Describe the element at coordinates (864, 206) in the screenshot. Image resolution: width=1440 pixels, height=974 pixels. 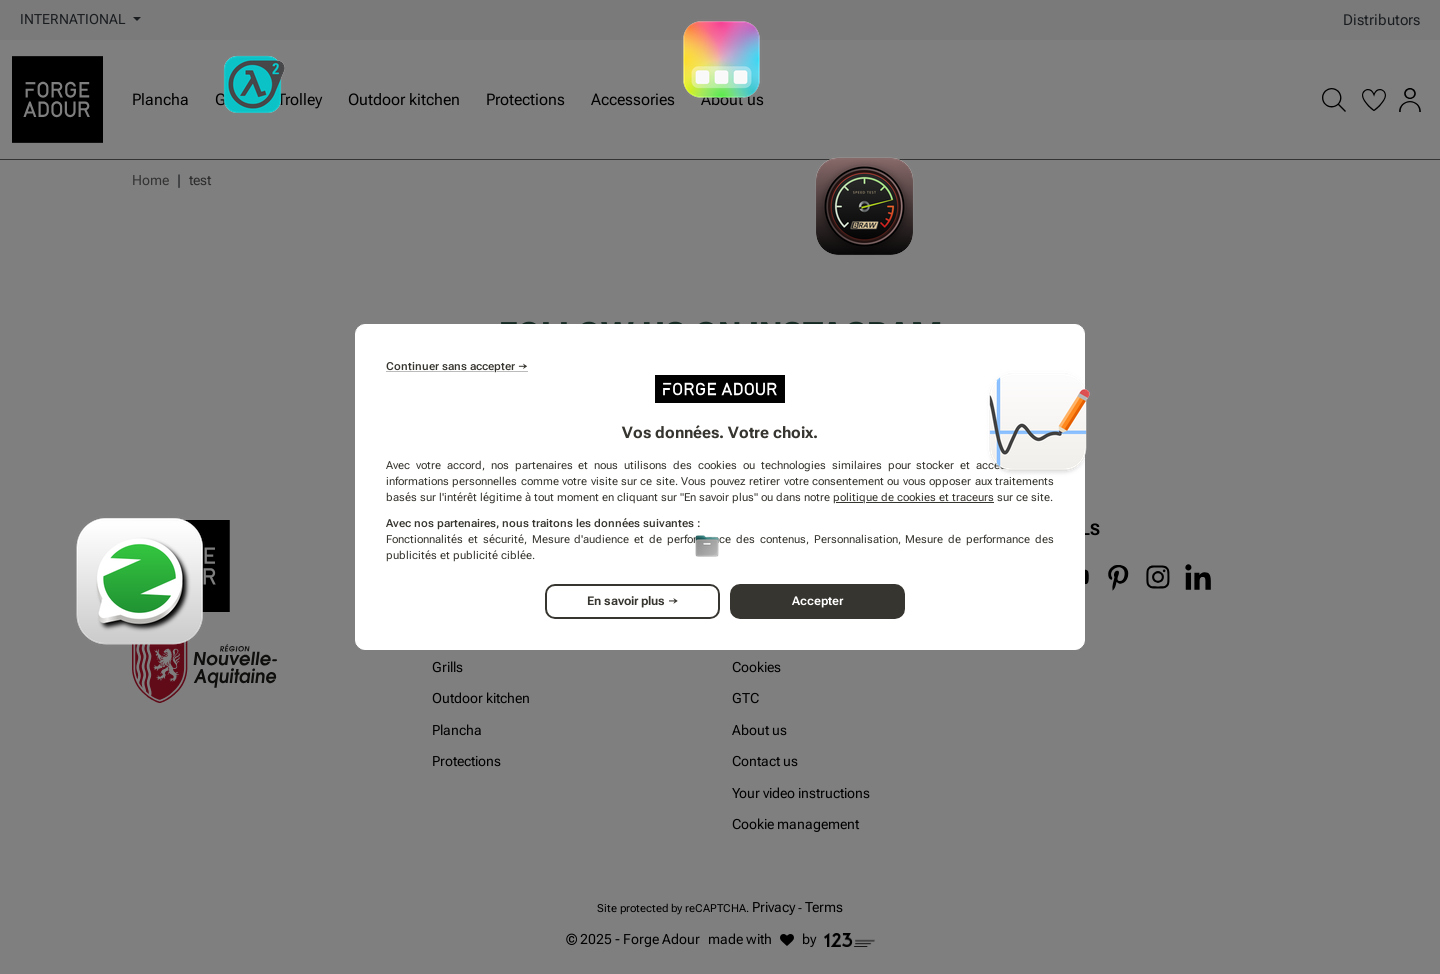
I see `launch blackmagic raw speed test application` at that location.